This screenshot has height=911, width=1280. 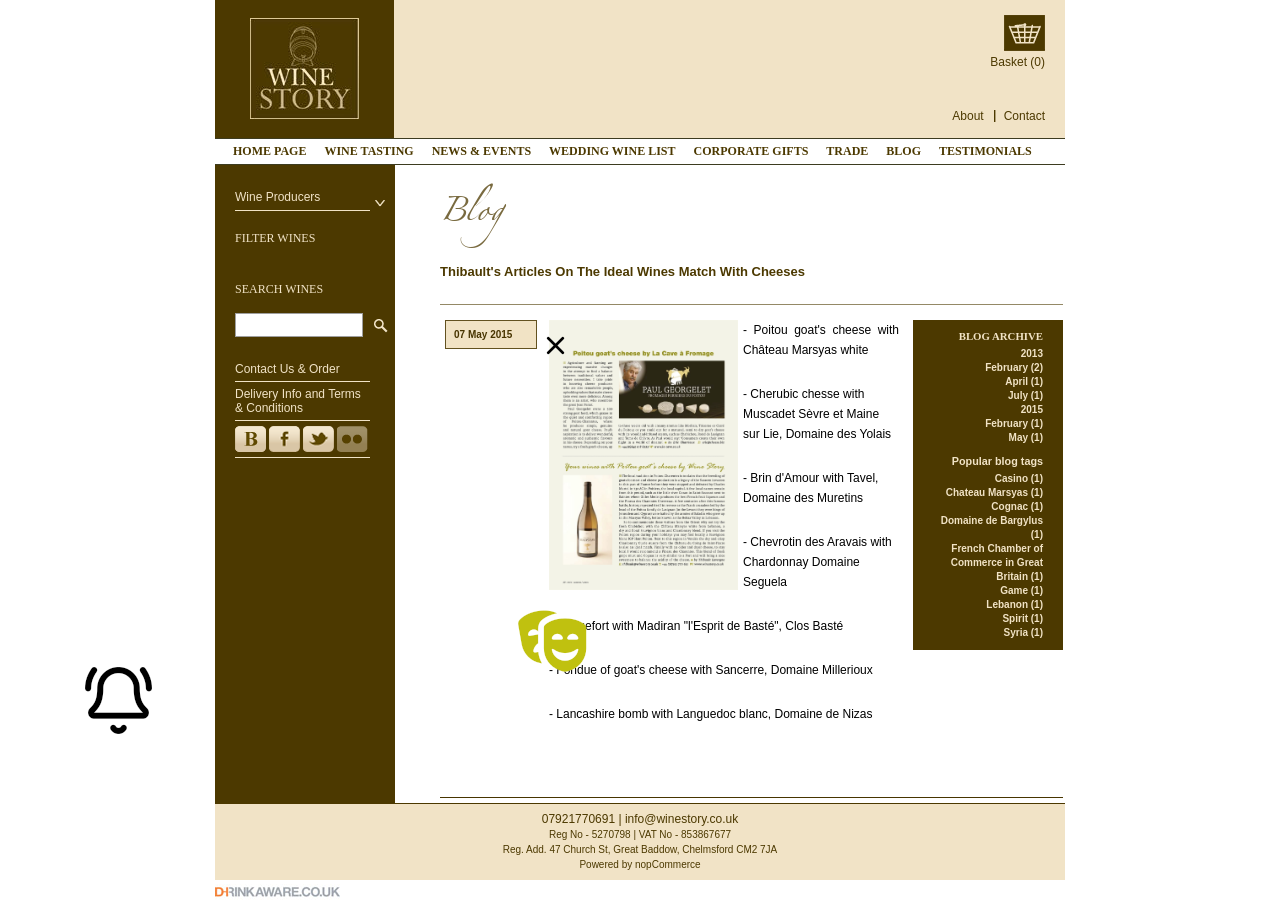 I want to click on access theater or entertainment options, so click(x=553, y=641).